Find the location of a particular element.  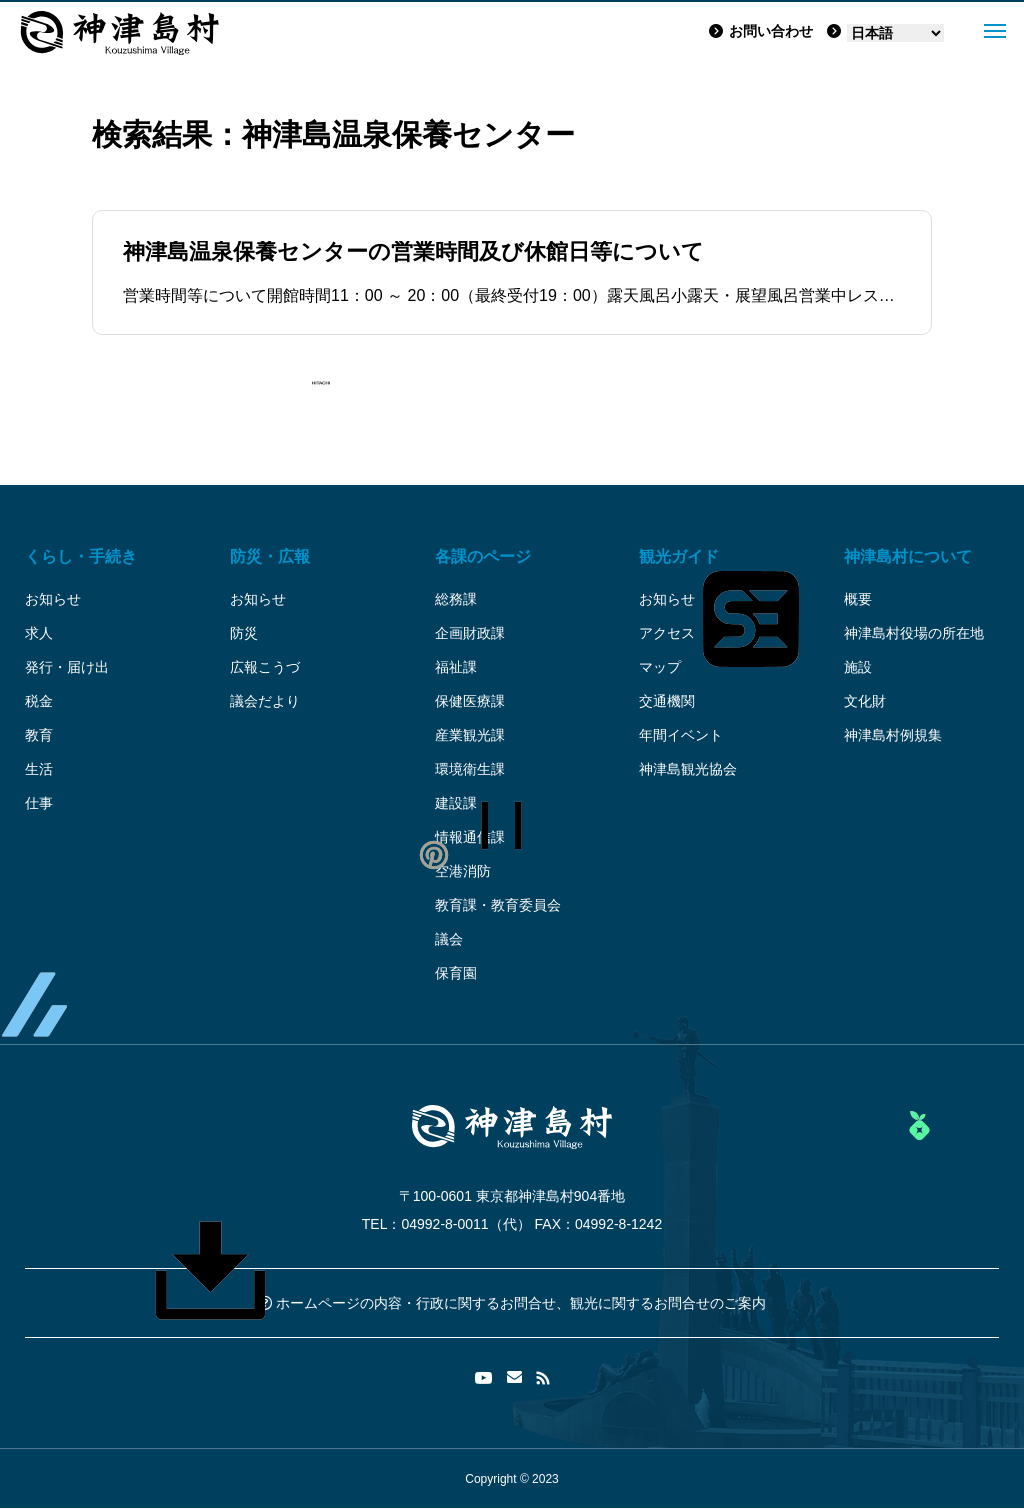

open Pinterest app is located at coordinates (434, 855).